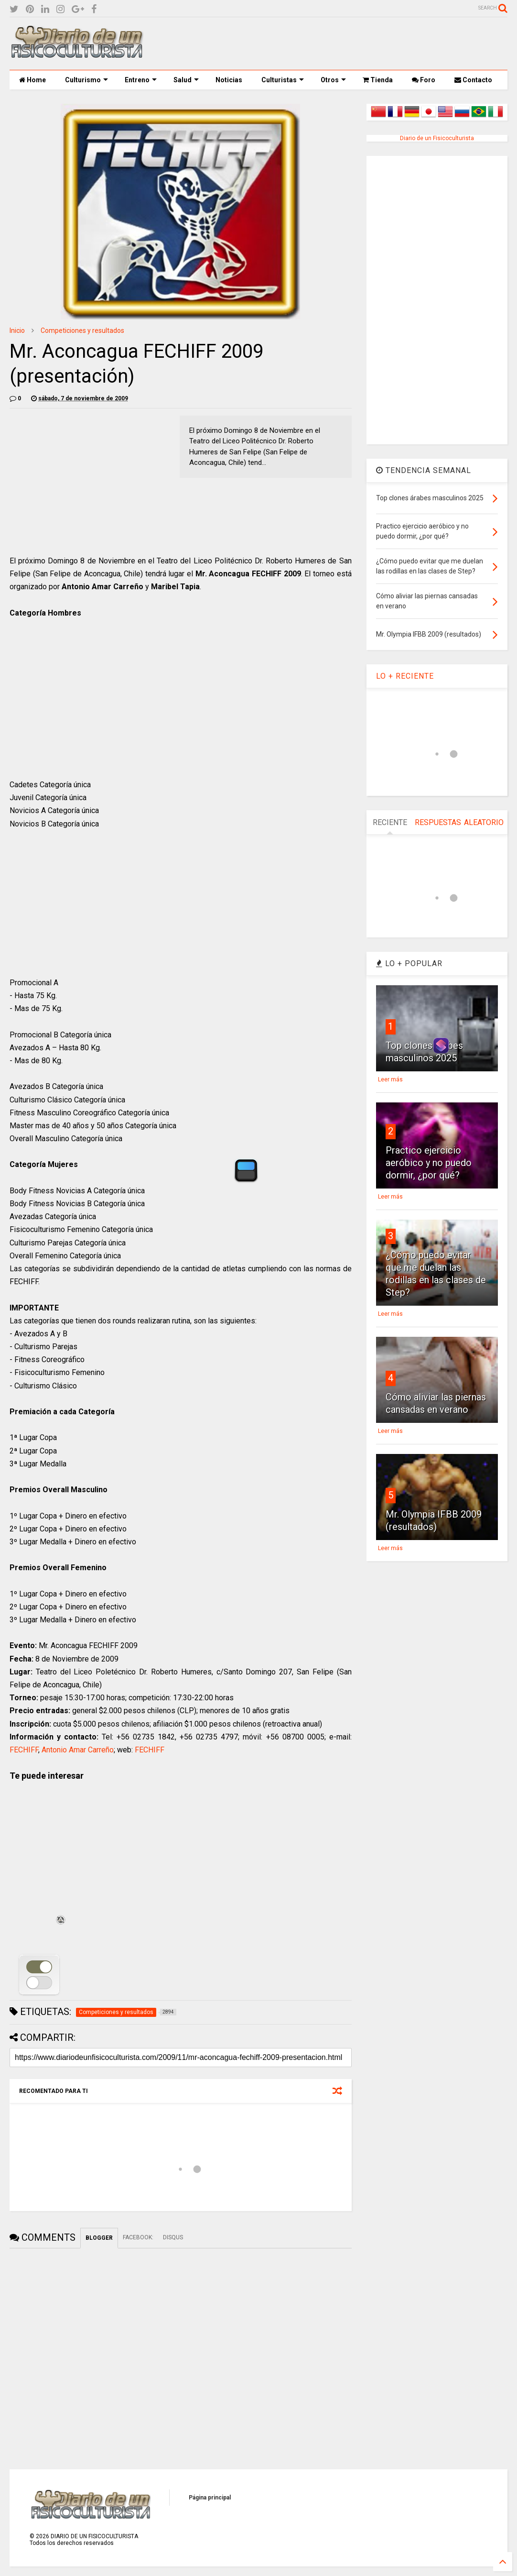 The height and width of the screenshot is (2576, 517). What do you see at coordinates (441, 1046) in the screenshot?
I see `open the shortcuts app` at bounding box center [441, 1046].